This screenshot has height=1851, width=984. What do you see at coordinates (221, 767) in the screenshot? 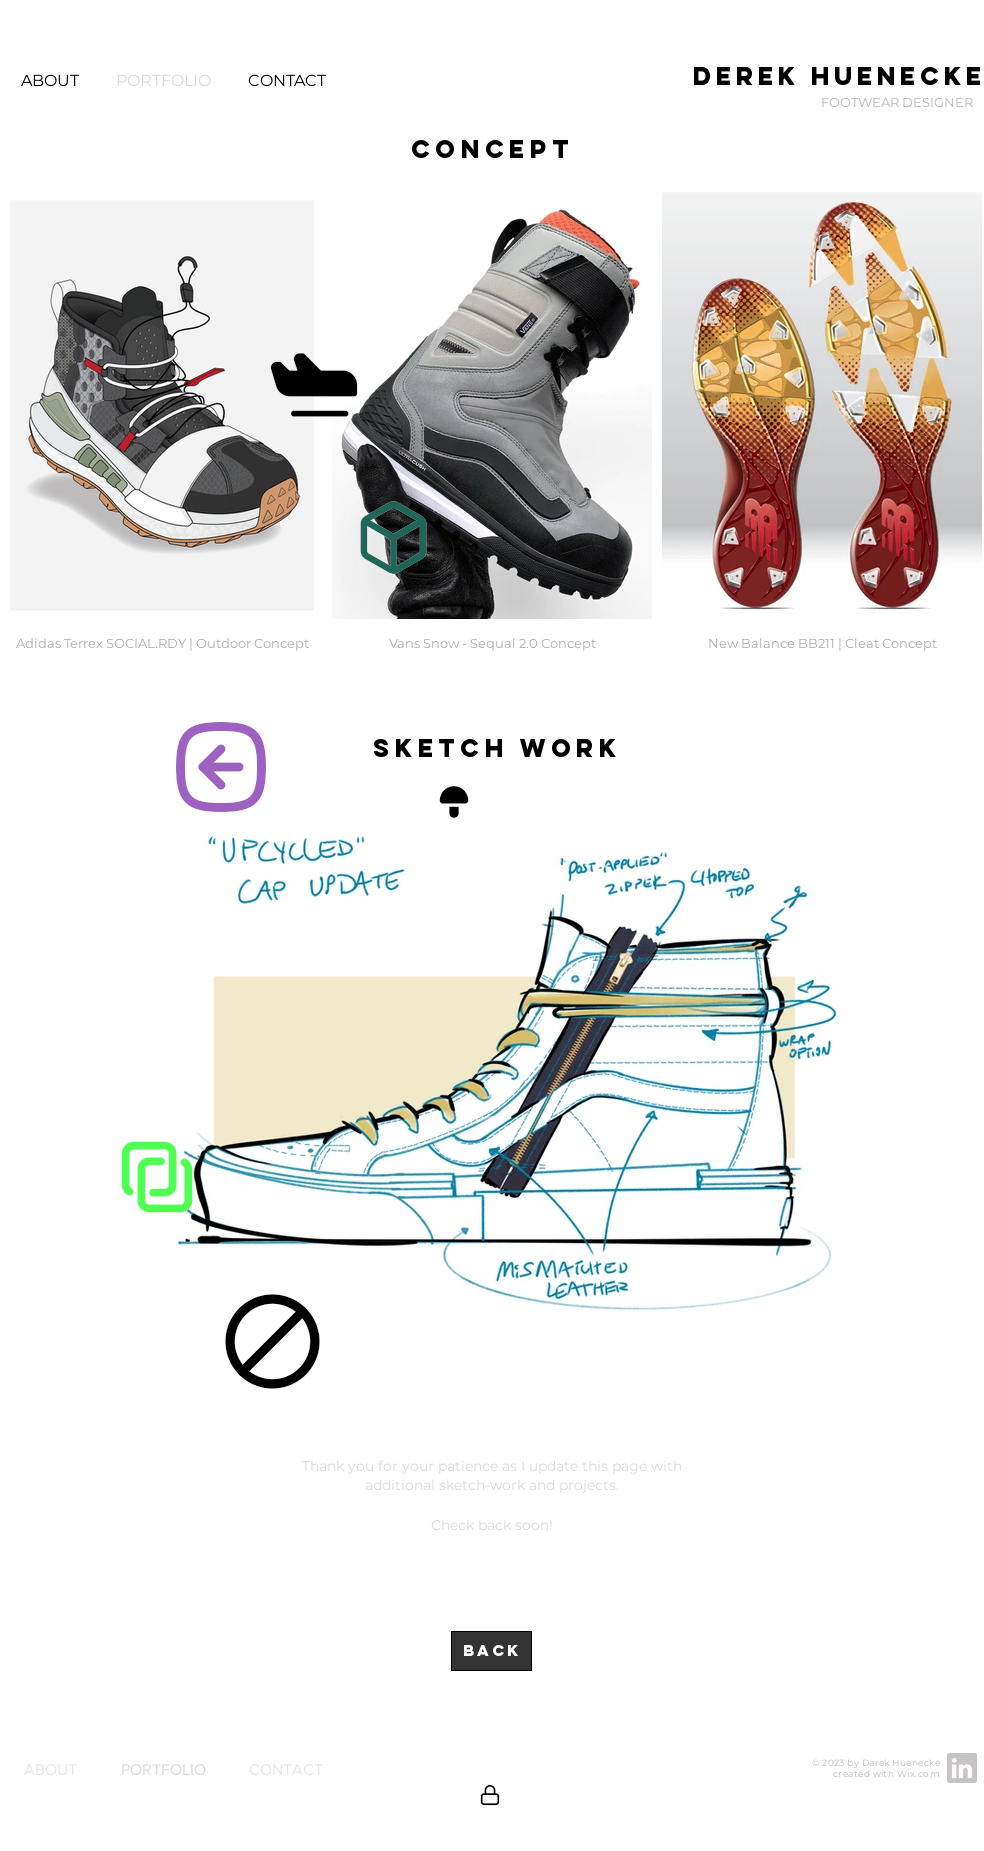
I see `go back to the previous screen` at bounding box center [221, 767].